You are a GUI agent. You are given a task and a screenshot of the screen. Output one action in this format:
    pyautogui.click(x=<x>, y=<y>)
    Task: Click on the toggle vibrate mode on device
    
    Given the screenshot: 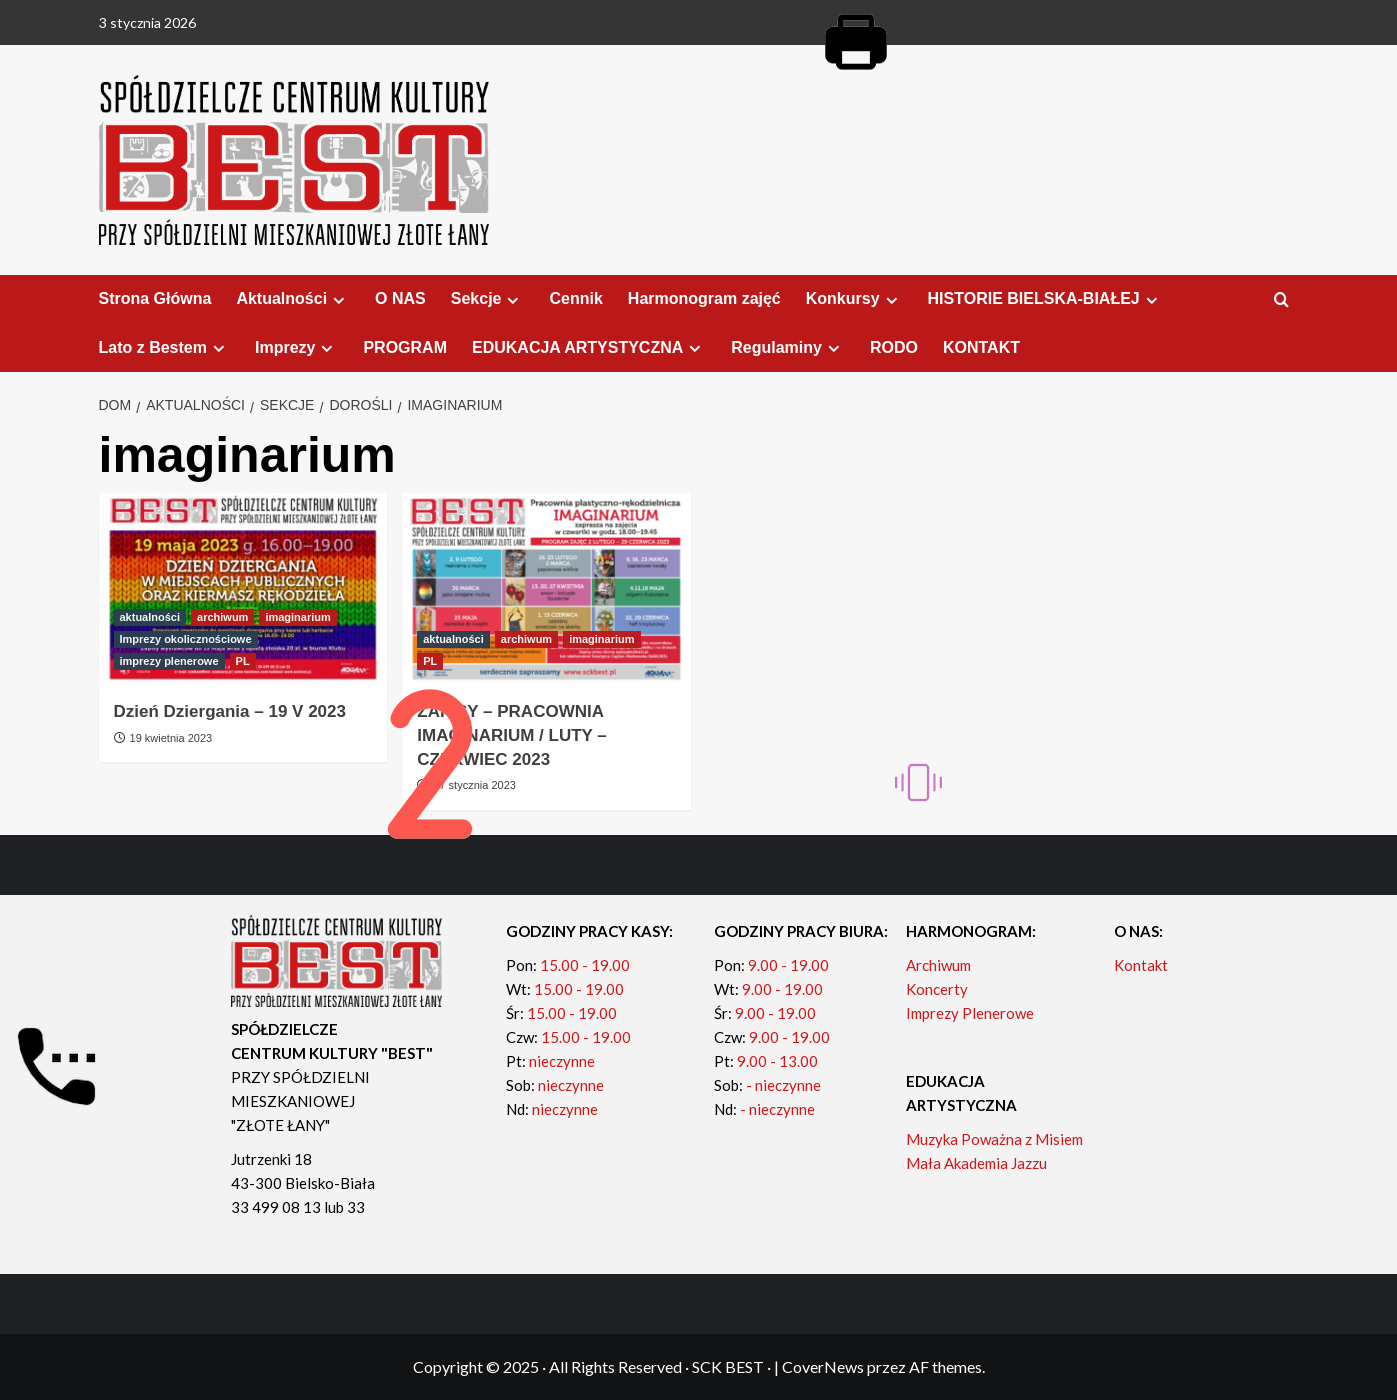 What is the action you would take?
    pyautogui.click(x=918, y=782)
    